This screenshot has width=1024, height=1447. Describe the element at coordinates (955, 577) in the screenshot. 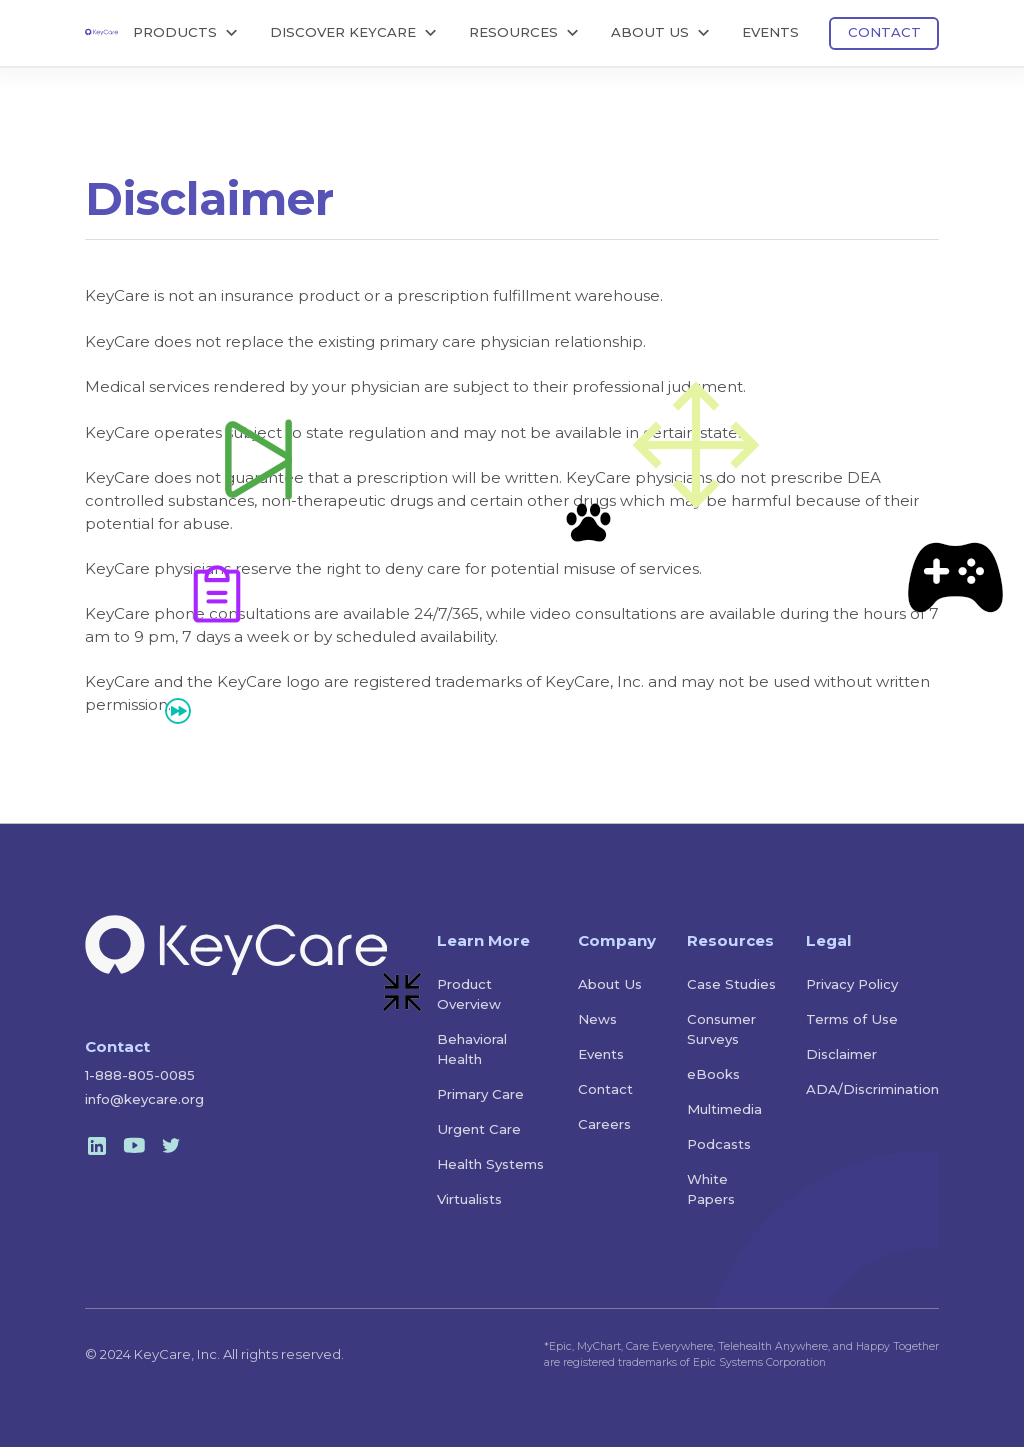

I see `access gaming features or settings` at that location.